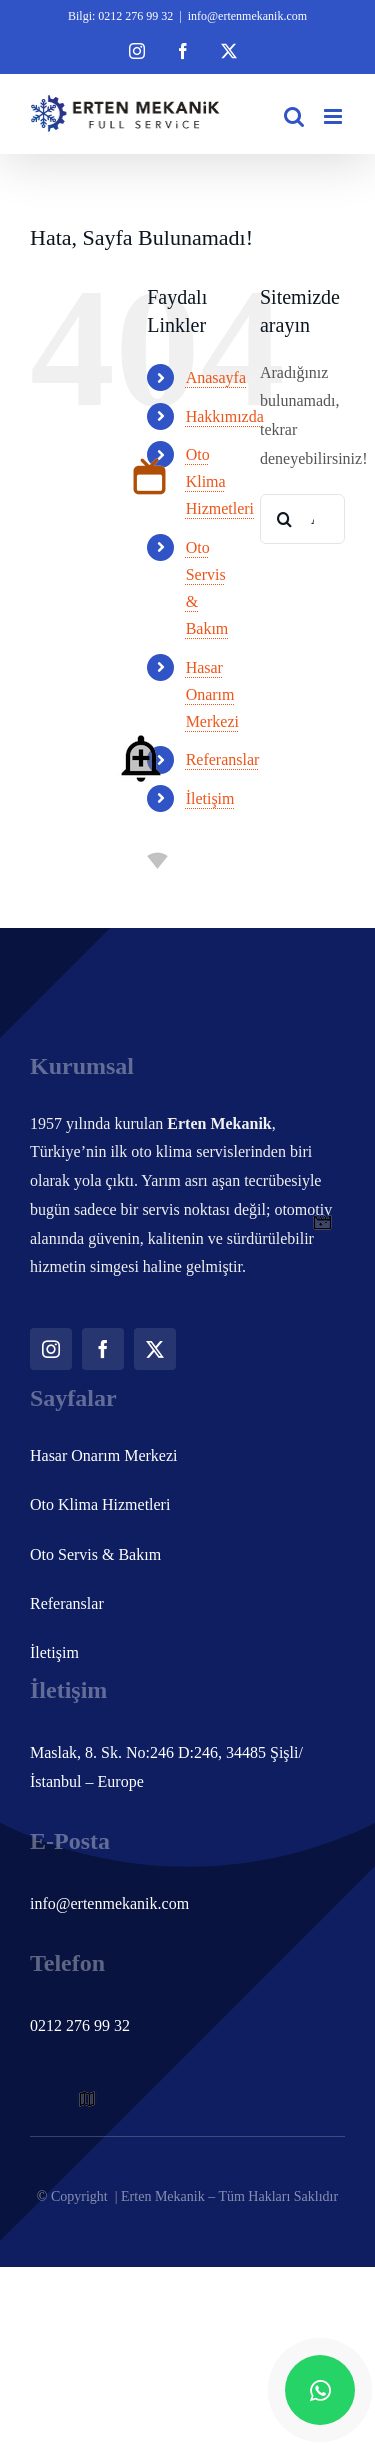 The height and width of the screenshot is (2445, 375). Describe the element at coordinates (149, 476) in the screenshot. I see `access tv or video streaming` at that location.